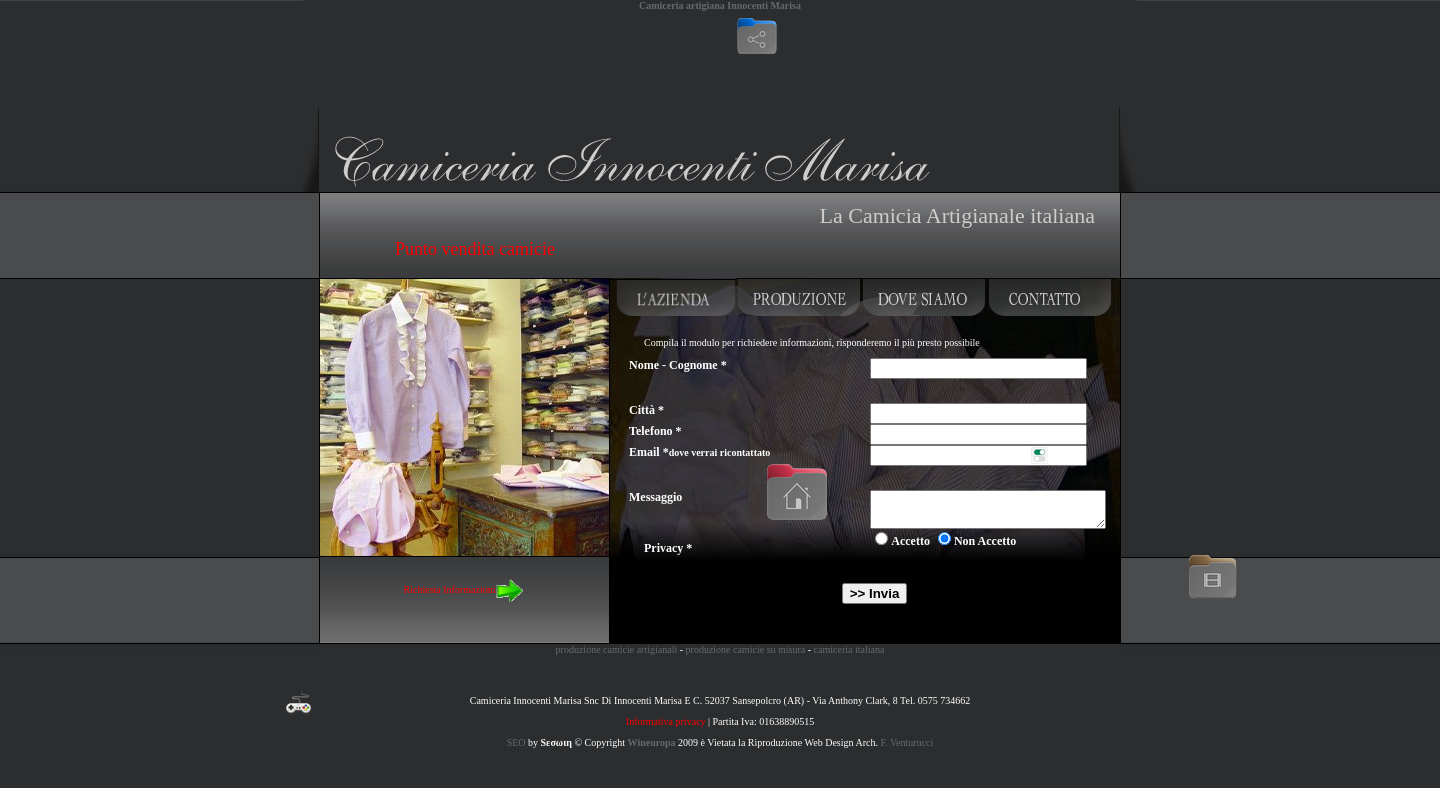  What do you see at coordinates (1039, 455) in the screenshot?
I see `open unity tweak tool settings` at bounding box center [1039, 455].